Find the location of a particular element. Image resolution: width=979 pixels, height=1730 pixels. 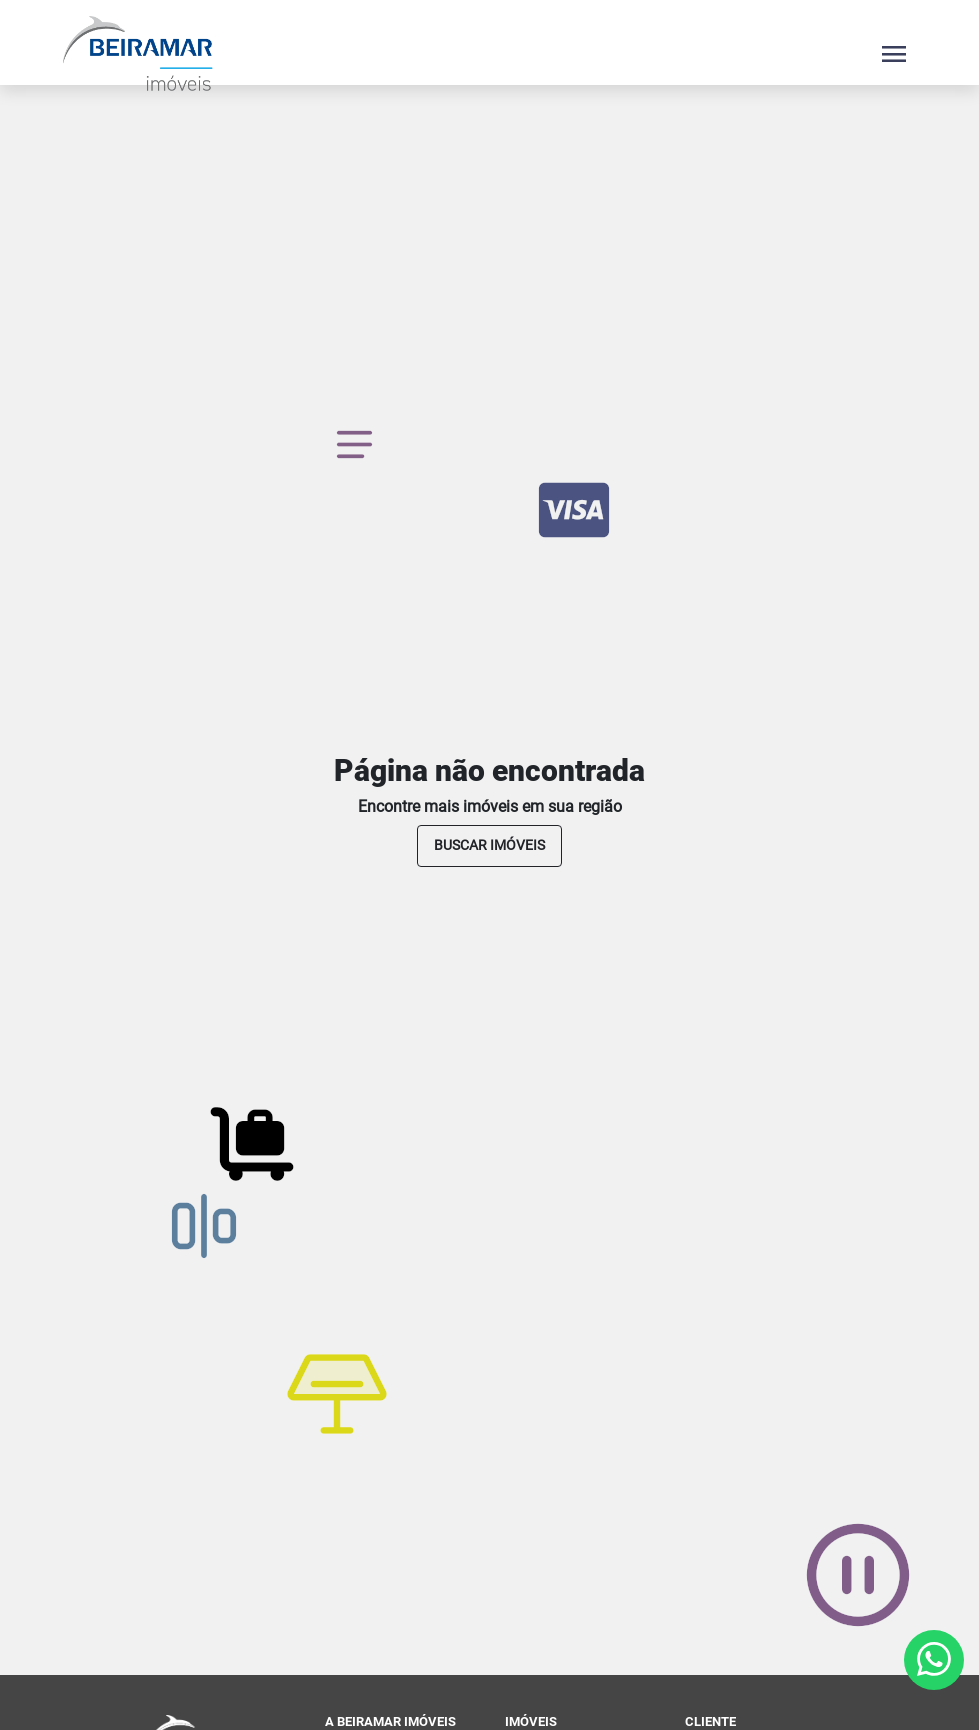

access baggage or luggage services is located at coordinates (252, 1144).